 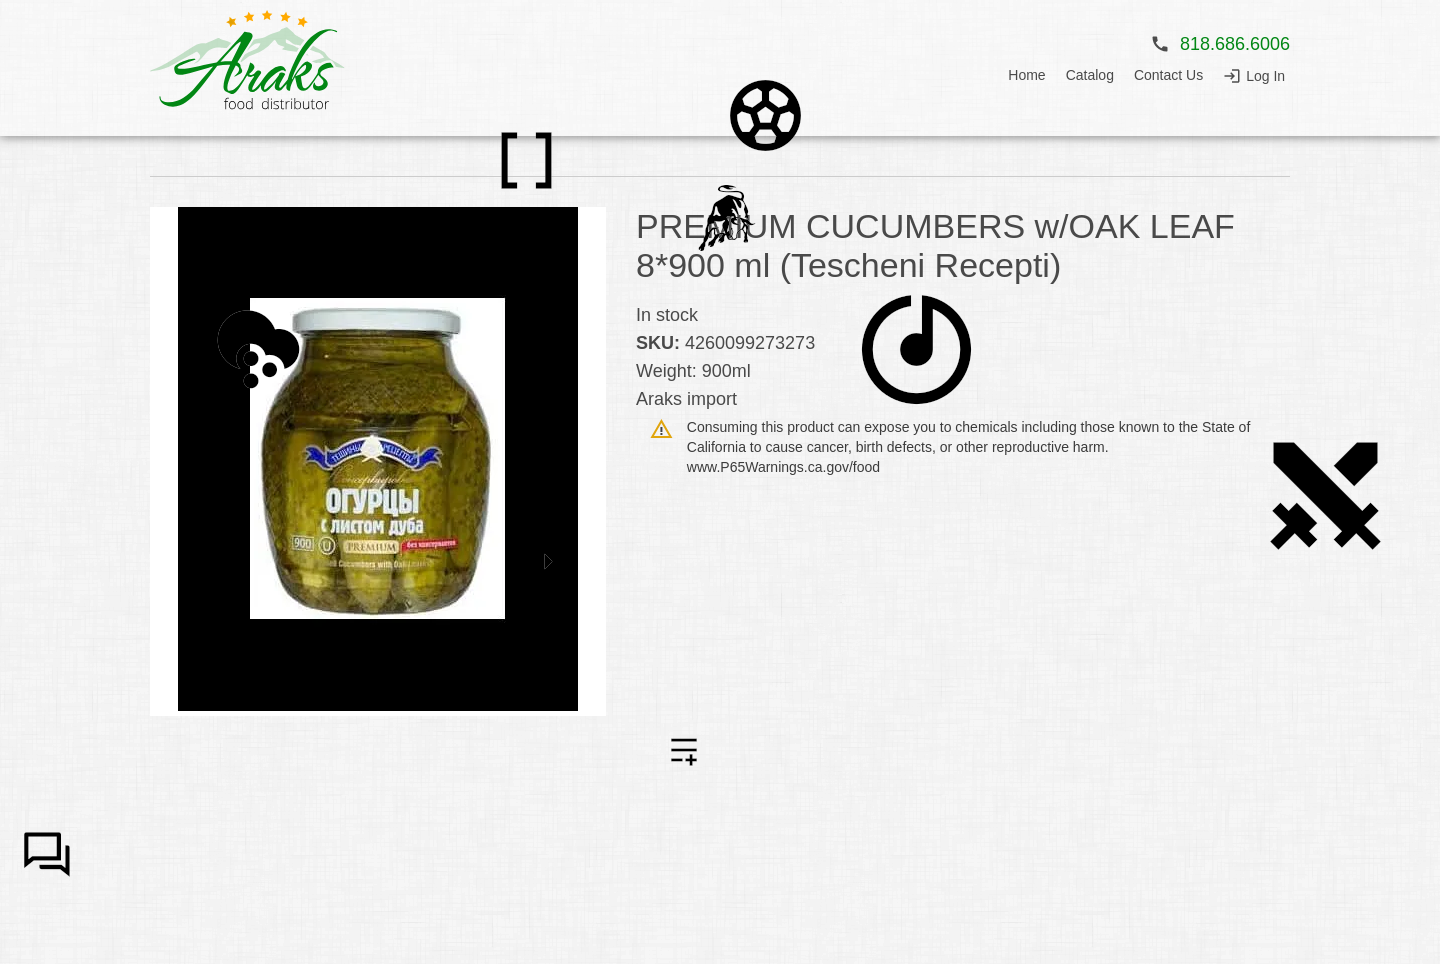 I want to click on expand a collapsed menu or section, so click(x=548, y=561).